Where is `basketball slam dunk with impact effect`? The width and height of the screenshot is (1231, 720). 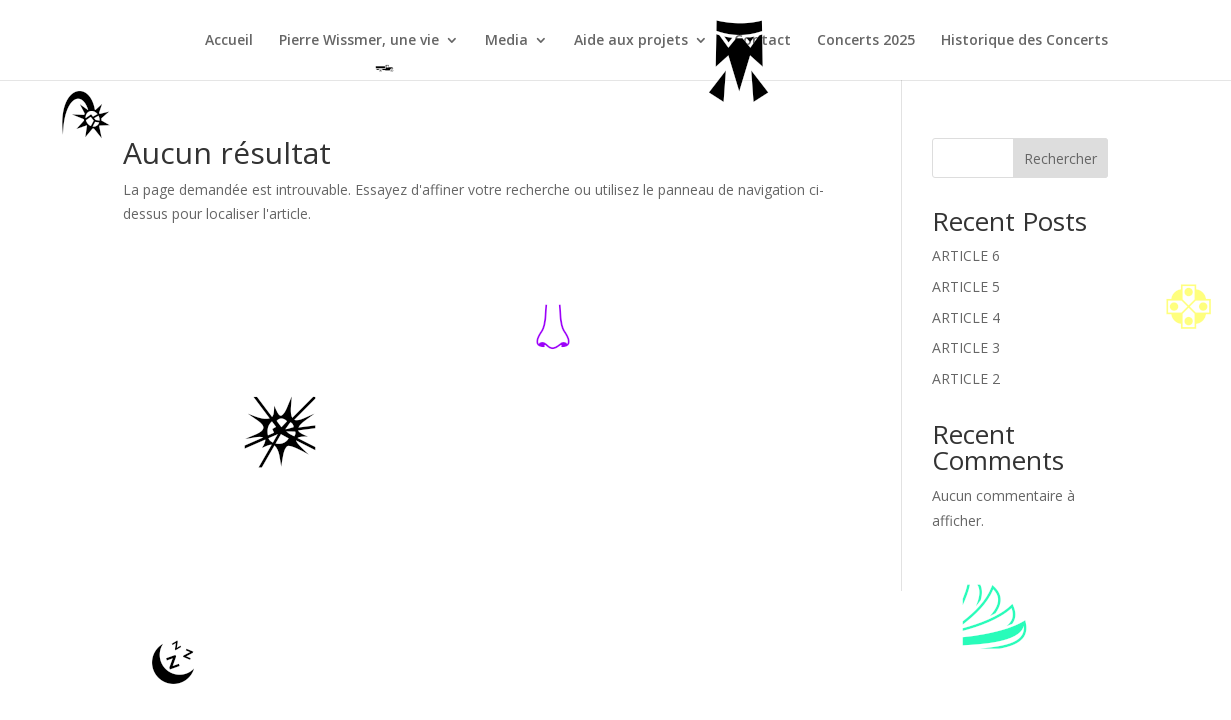 basketball slam dunk with impact effect is located at coordinates (85, 114).